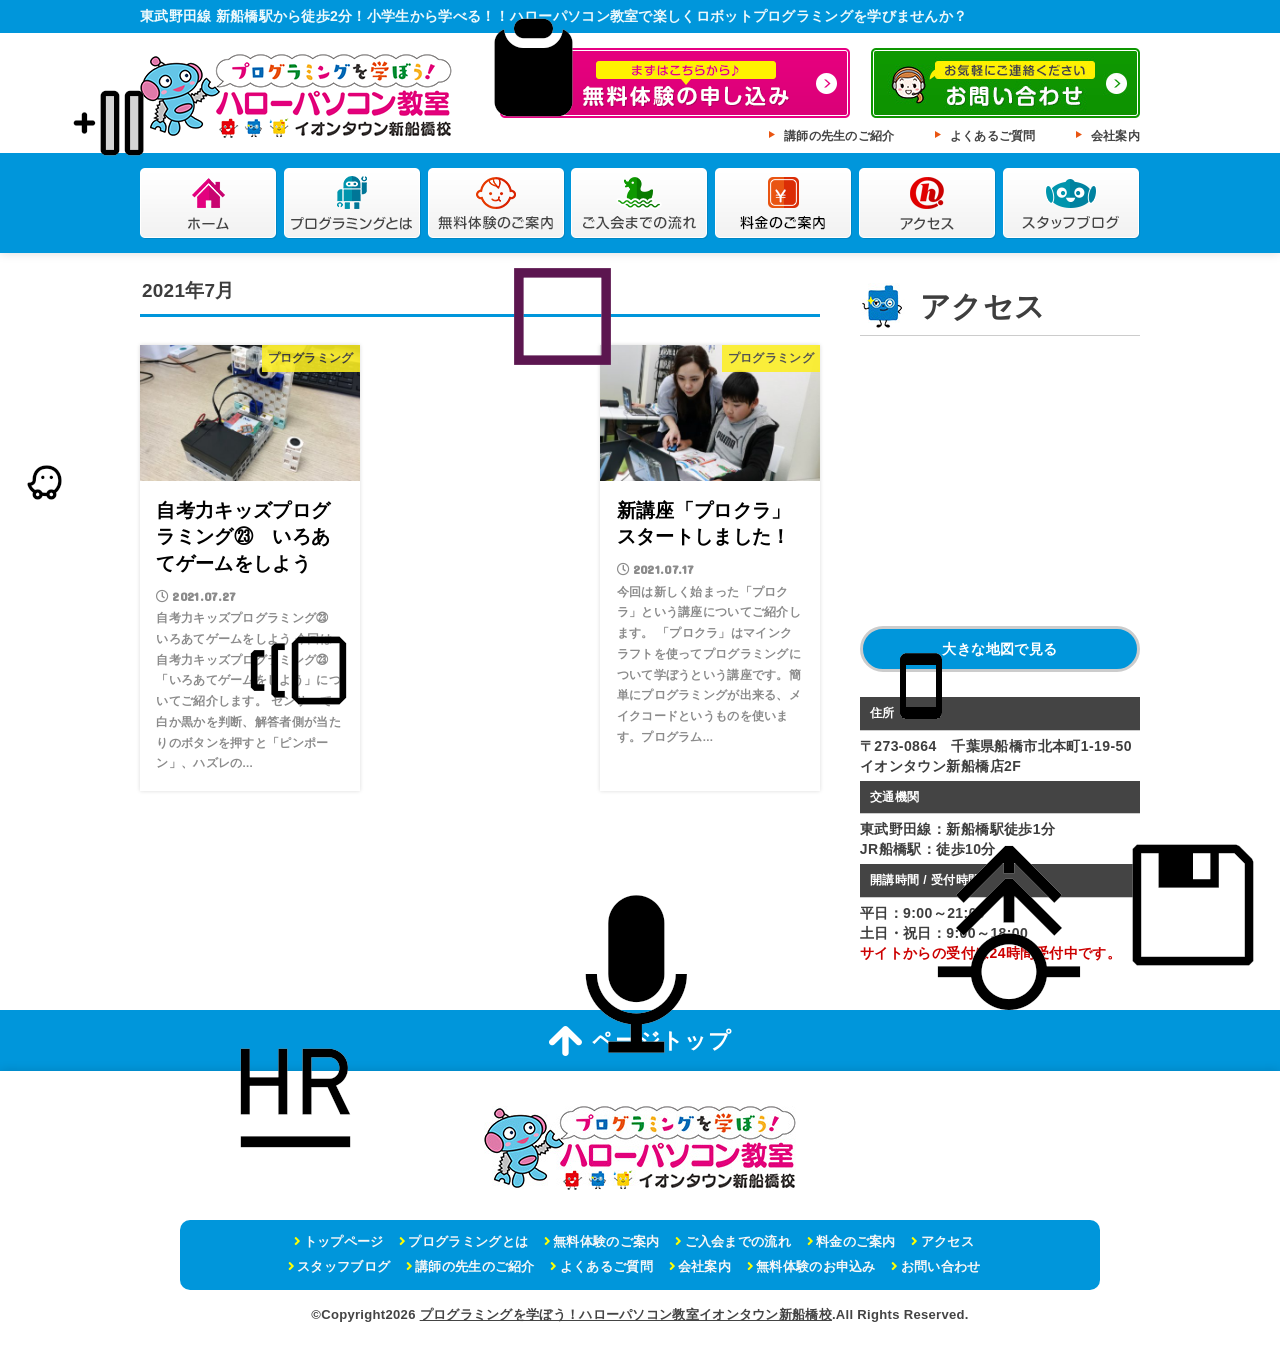  What do you see at coordinates (533, 67) in the screenshot?
I see `copy content to clipboard` at bounding box center [533, 67].